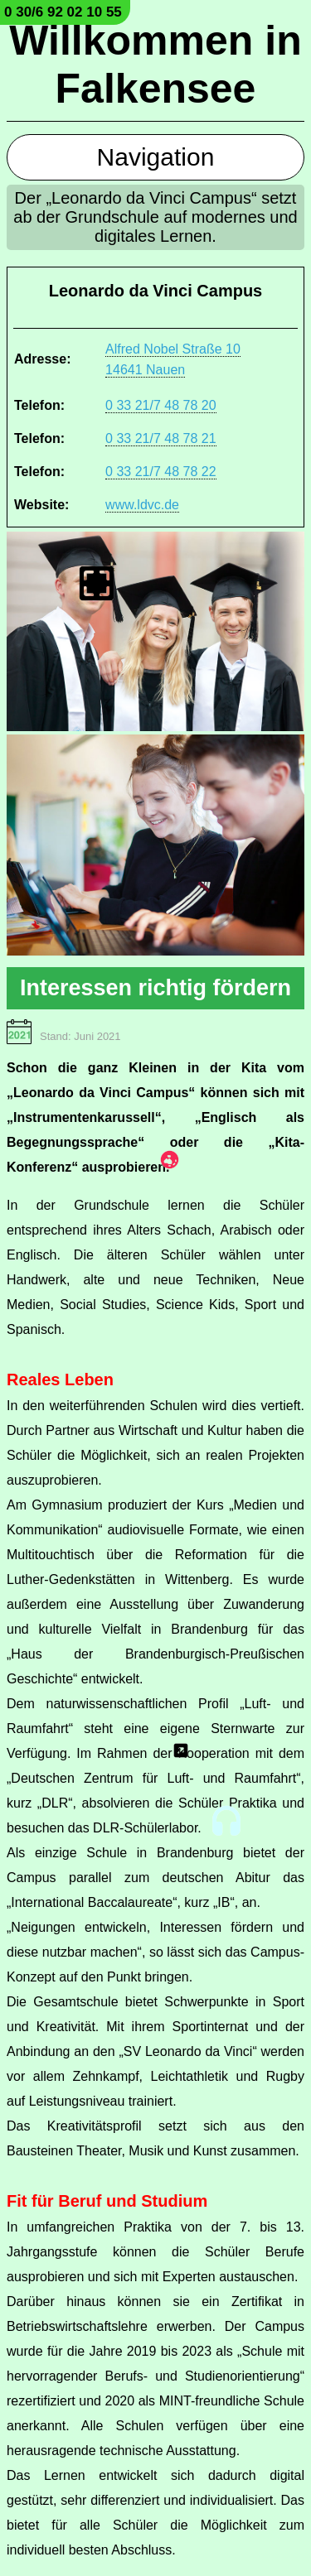 The width and height of the screenshot is (311, 2576). I want to click on access audio or music player, so click(226, 1822).